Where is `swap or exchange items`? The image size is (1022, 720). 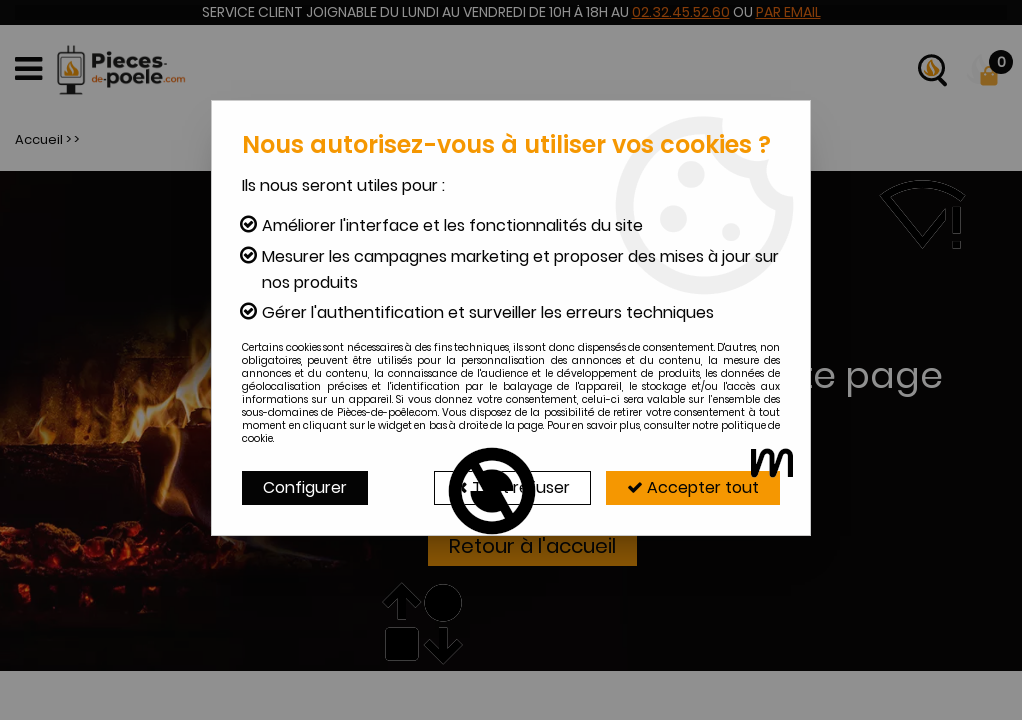
swap or exchange items is located at coordinates (422, 623).